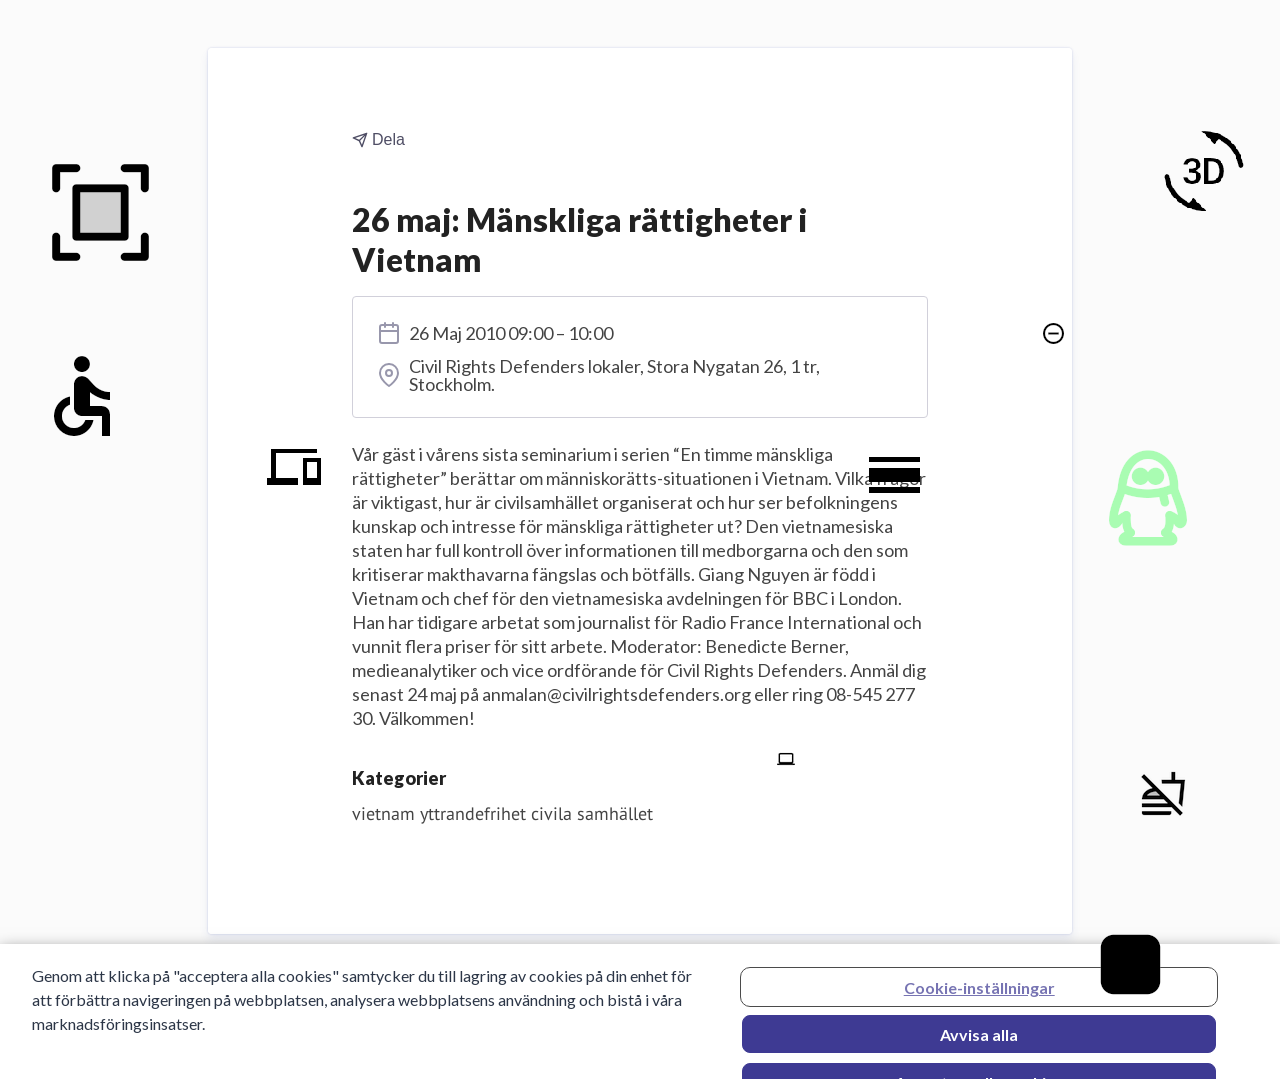 The image size is (1280, 1079). I want to click on access desktop or computer settings, so click(786, 759).